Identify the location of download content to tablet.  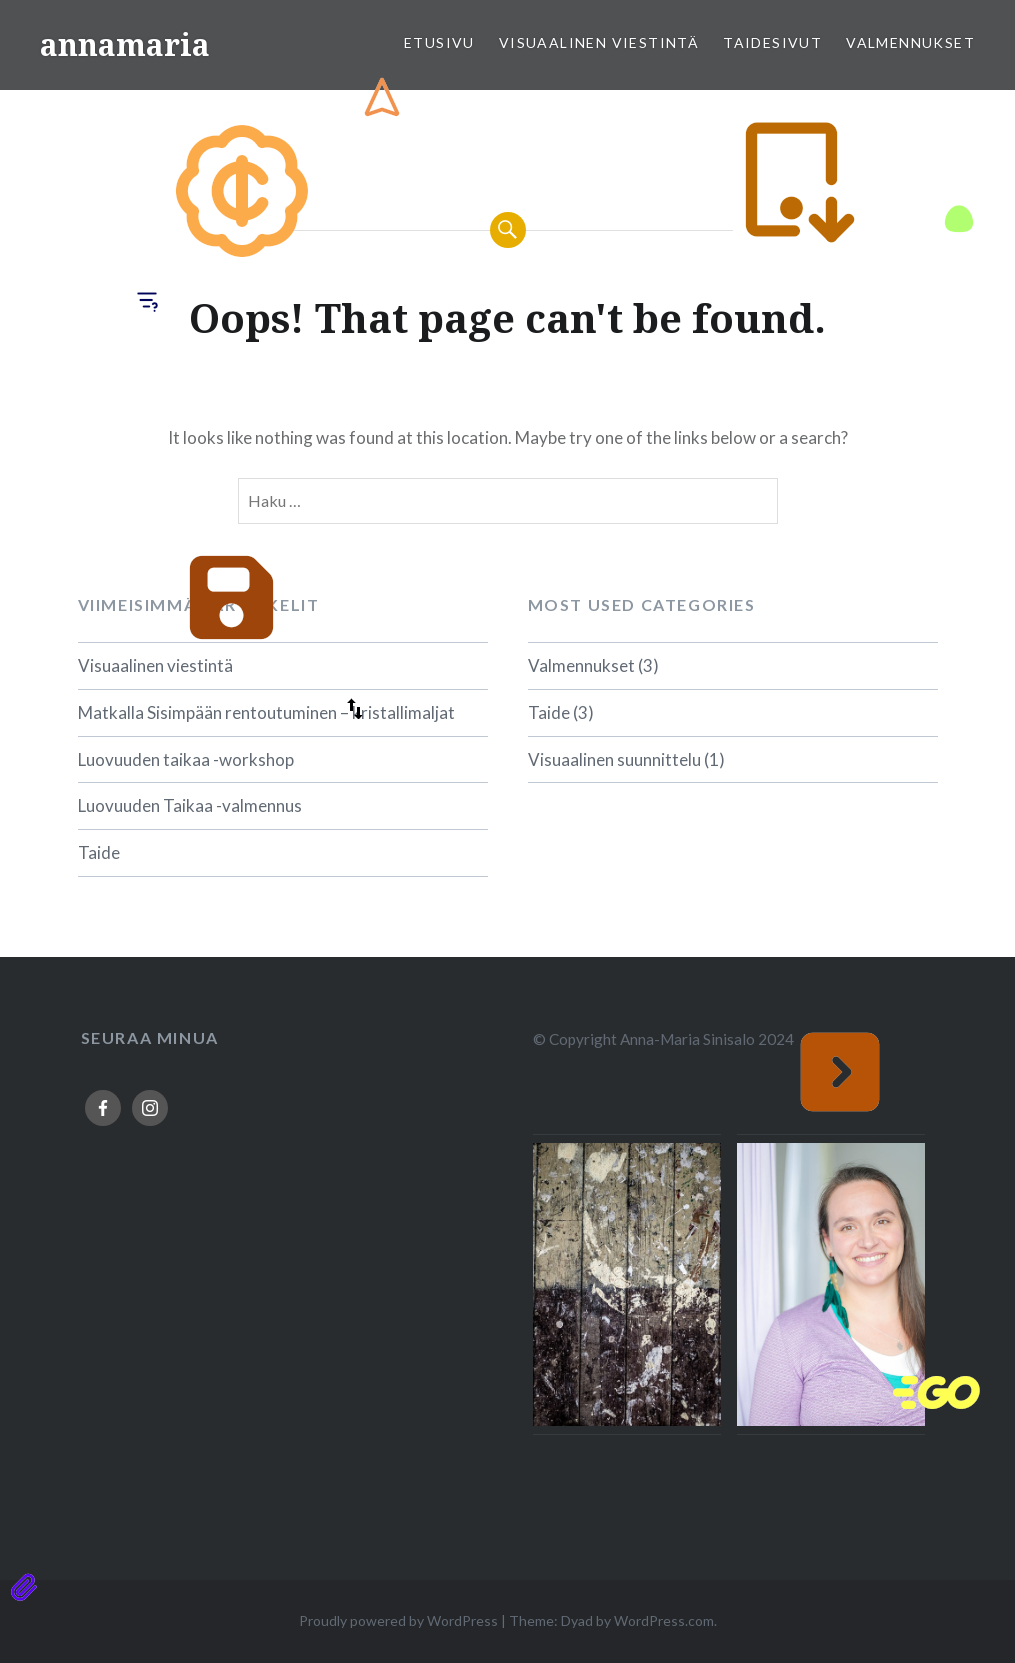
(791, 179).